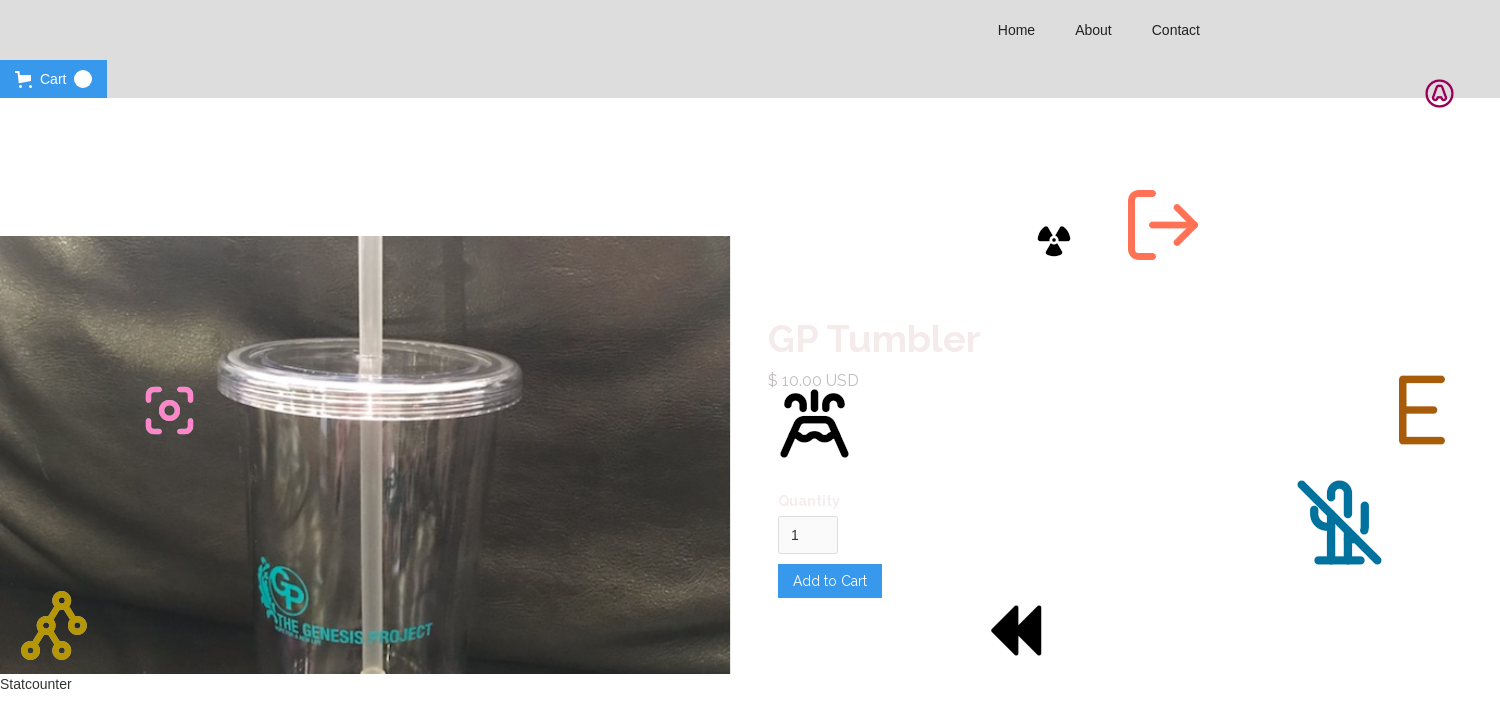 The width and height of the screenshot is (1500, 720). I want to click on view hierarchical data structure, so click(55, 625).